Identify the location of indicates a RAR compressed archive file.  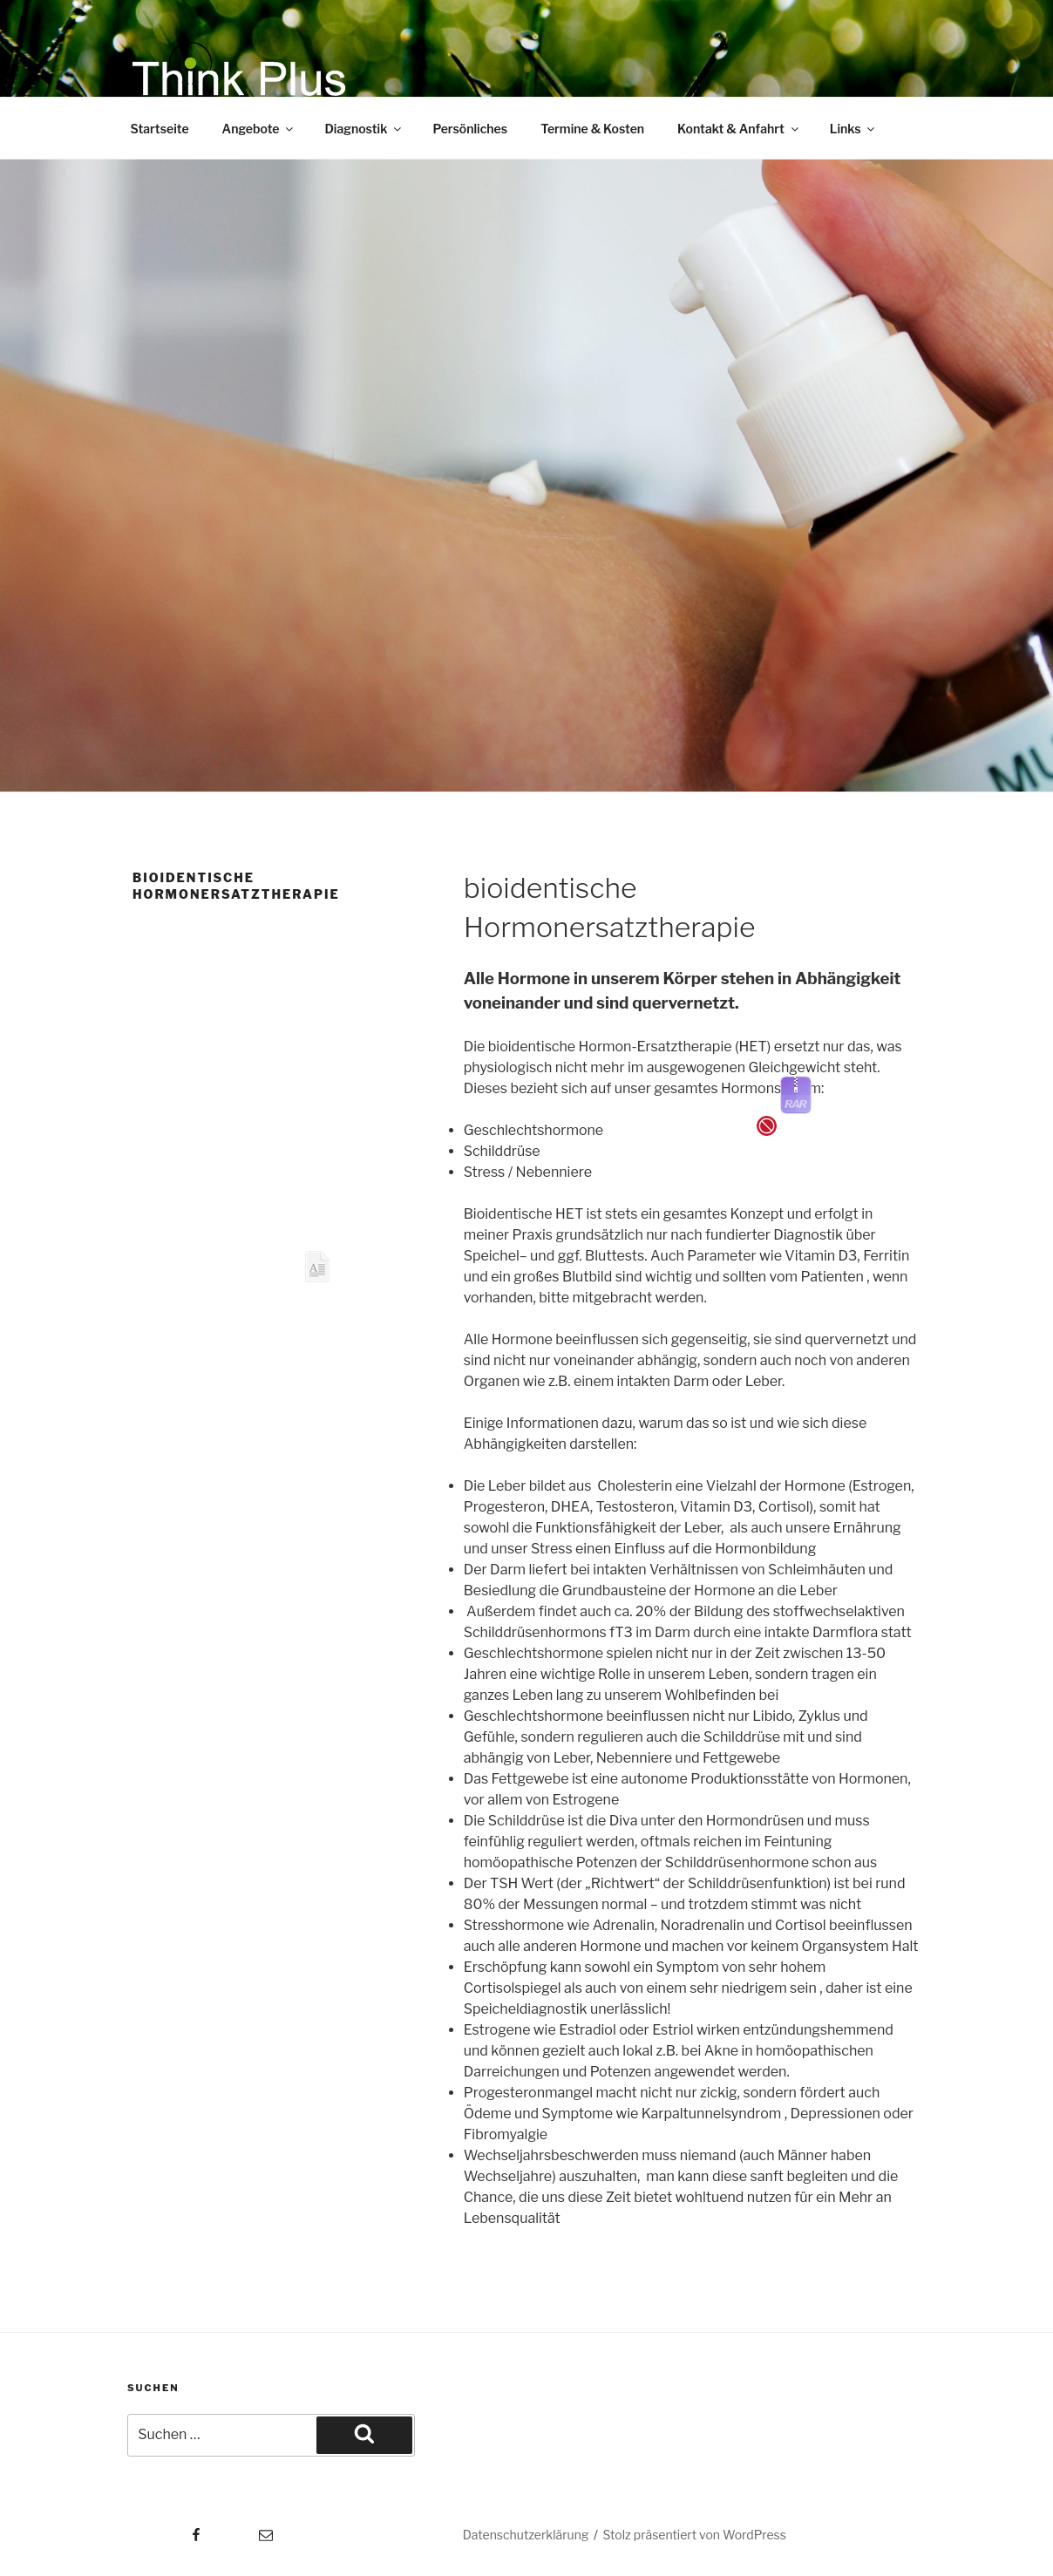
(796, 1095).